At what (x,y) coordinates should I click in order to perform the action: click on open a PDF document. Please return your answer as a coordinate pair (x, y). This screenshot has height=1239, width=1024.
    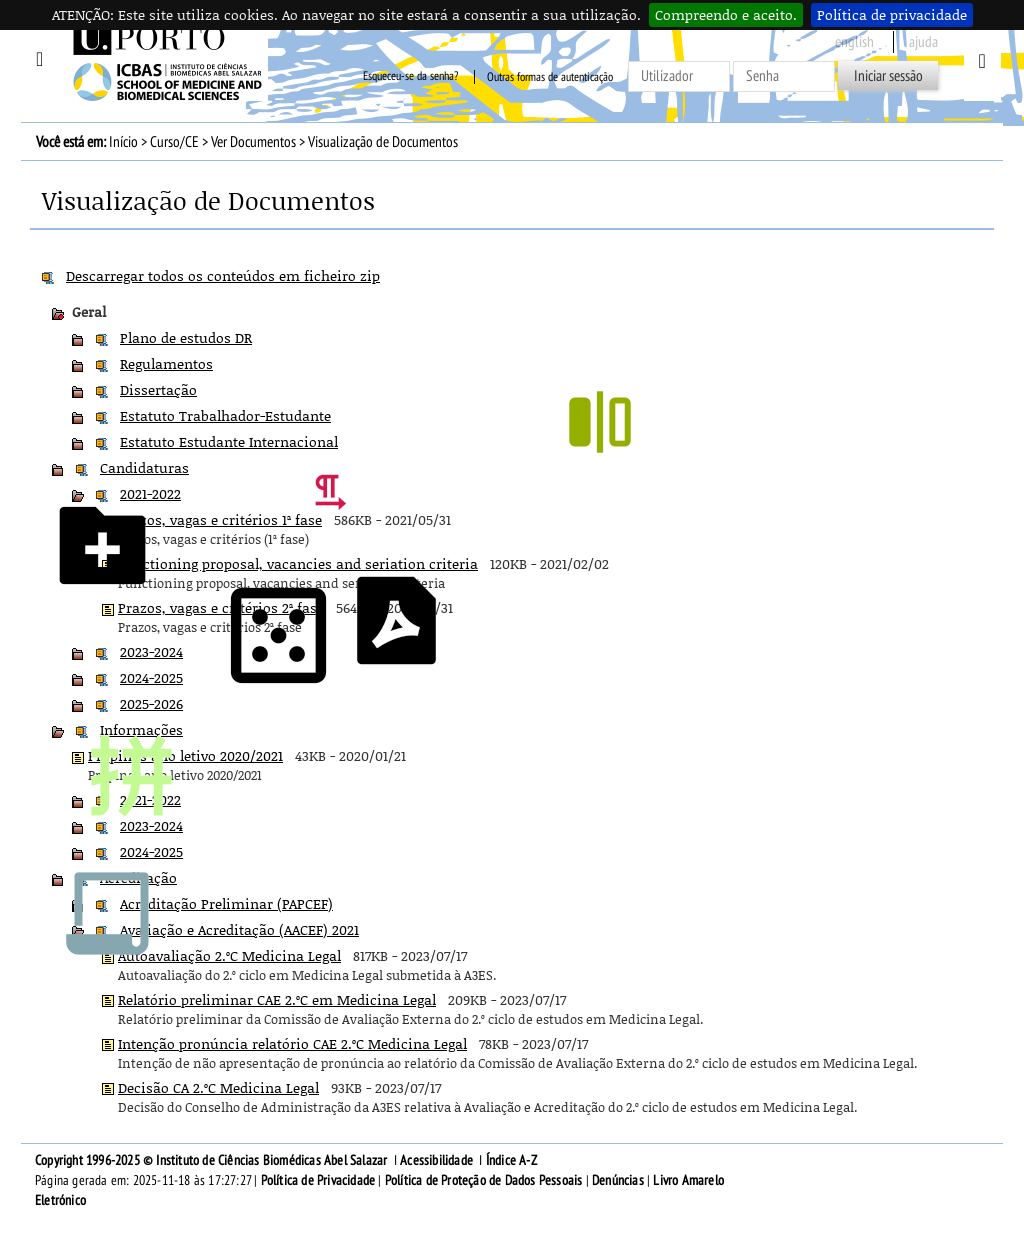
    Looking at the image, I should click on (396, 620).